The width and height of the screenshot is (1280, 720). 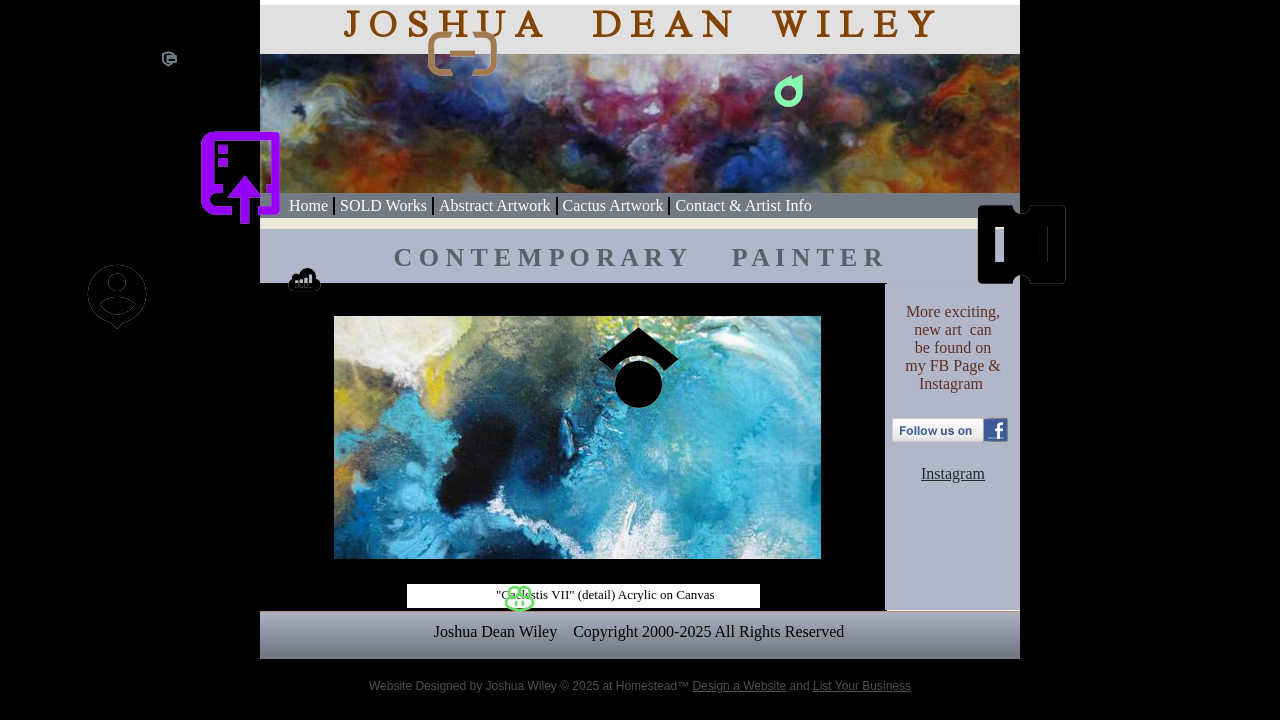 What do you see at coordinates (462, 53) in the screenshot?
I see `alibaba cloud services logo` at bounding box center [462, 53].